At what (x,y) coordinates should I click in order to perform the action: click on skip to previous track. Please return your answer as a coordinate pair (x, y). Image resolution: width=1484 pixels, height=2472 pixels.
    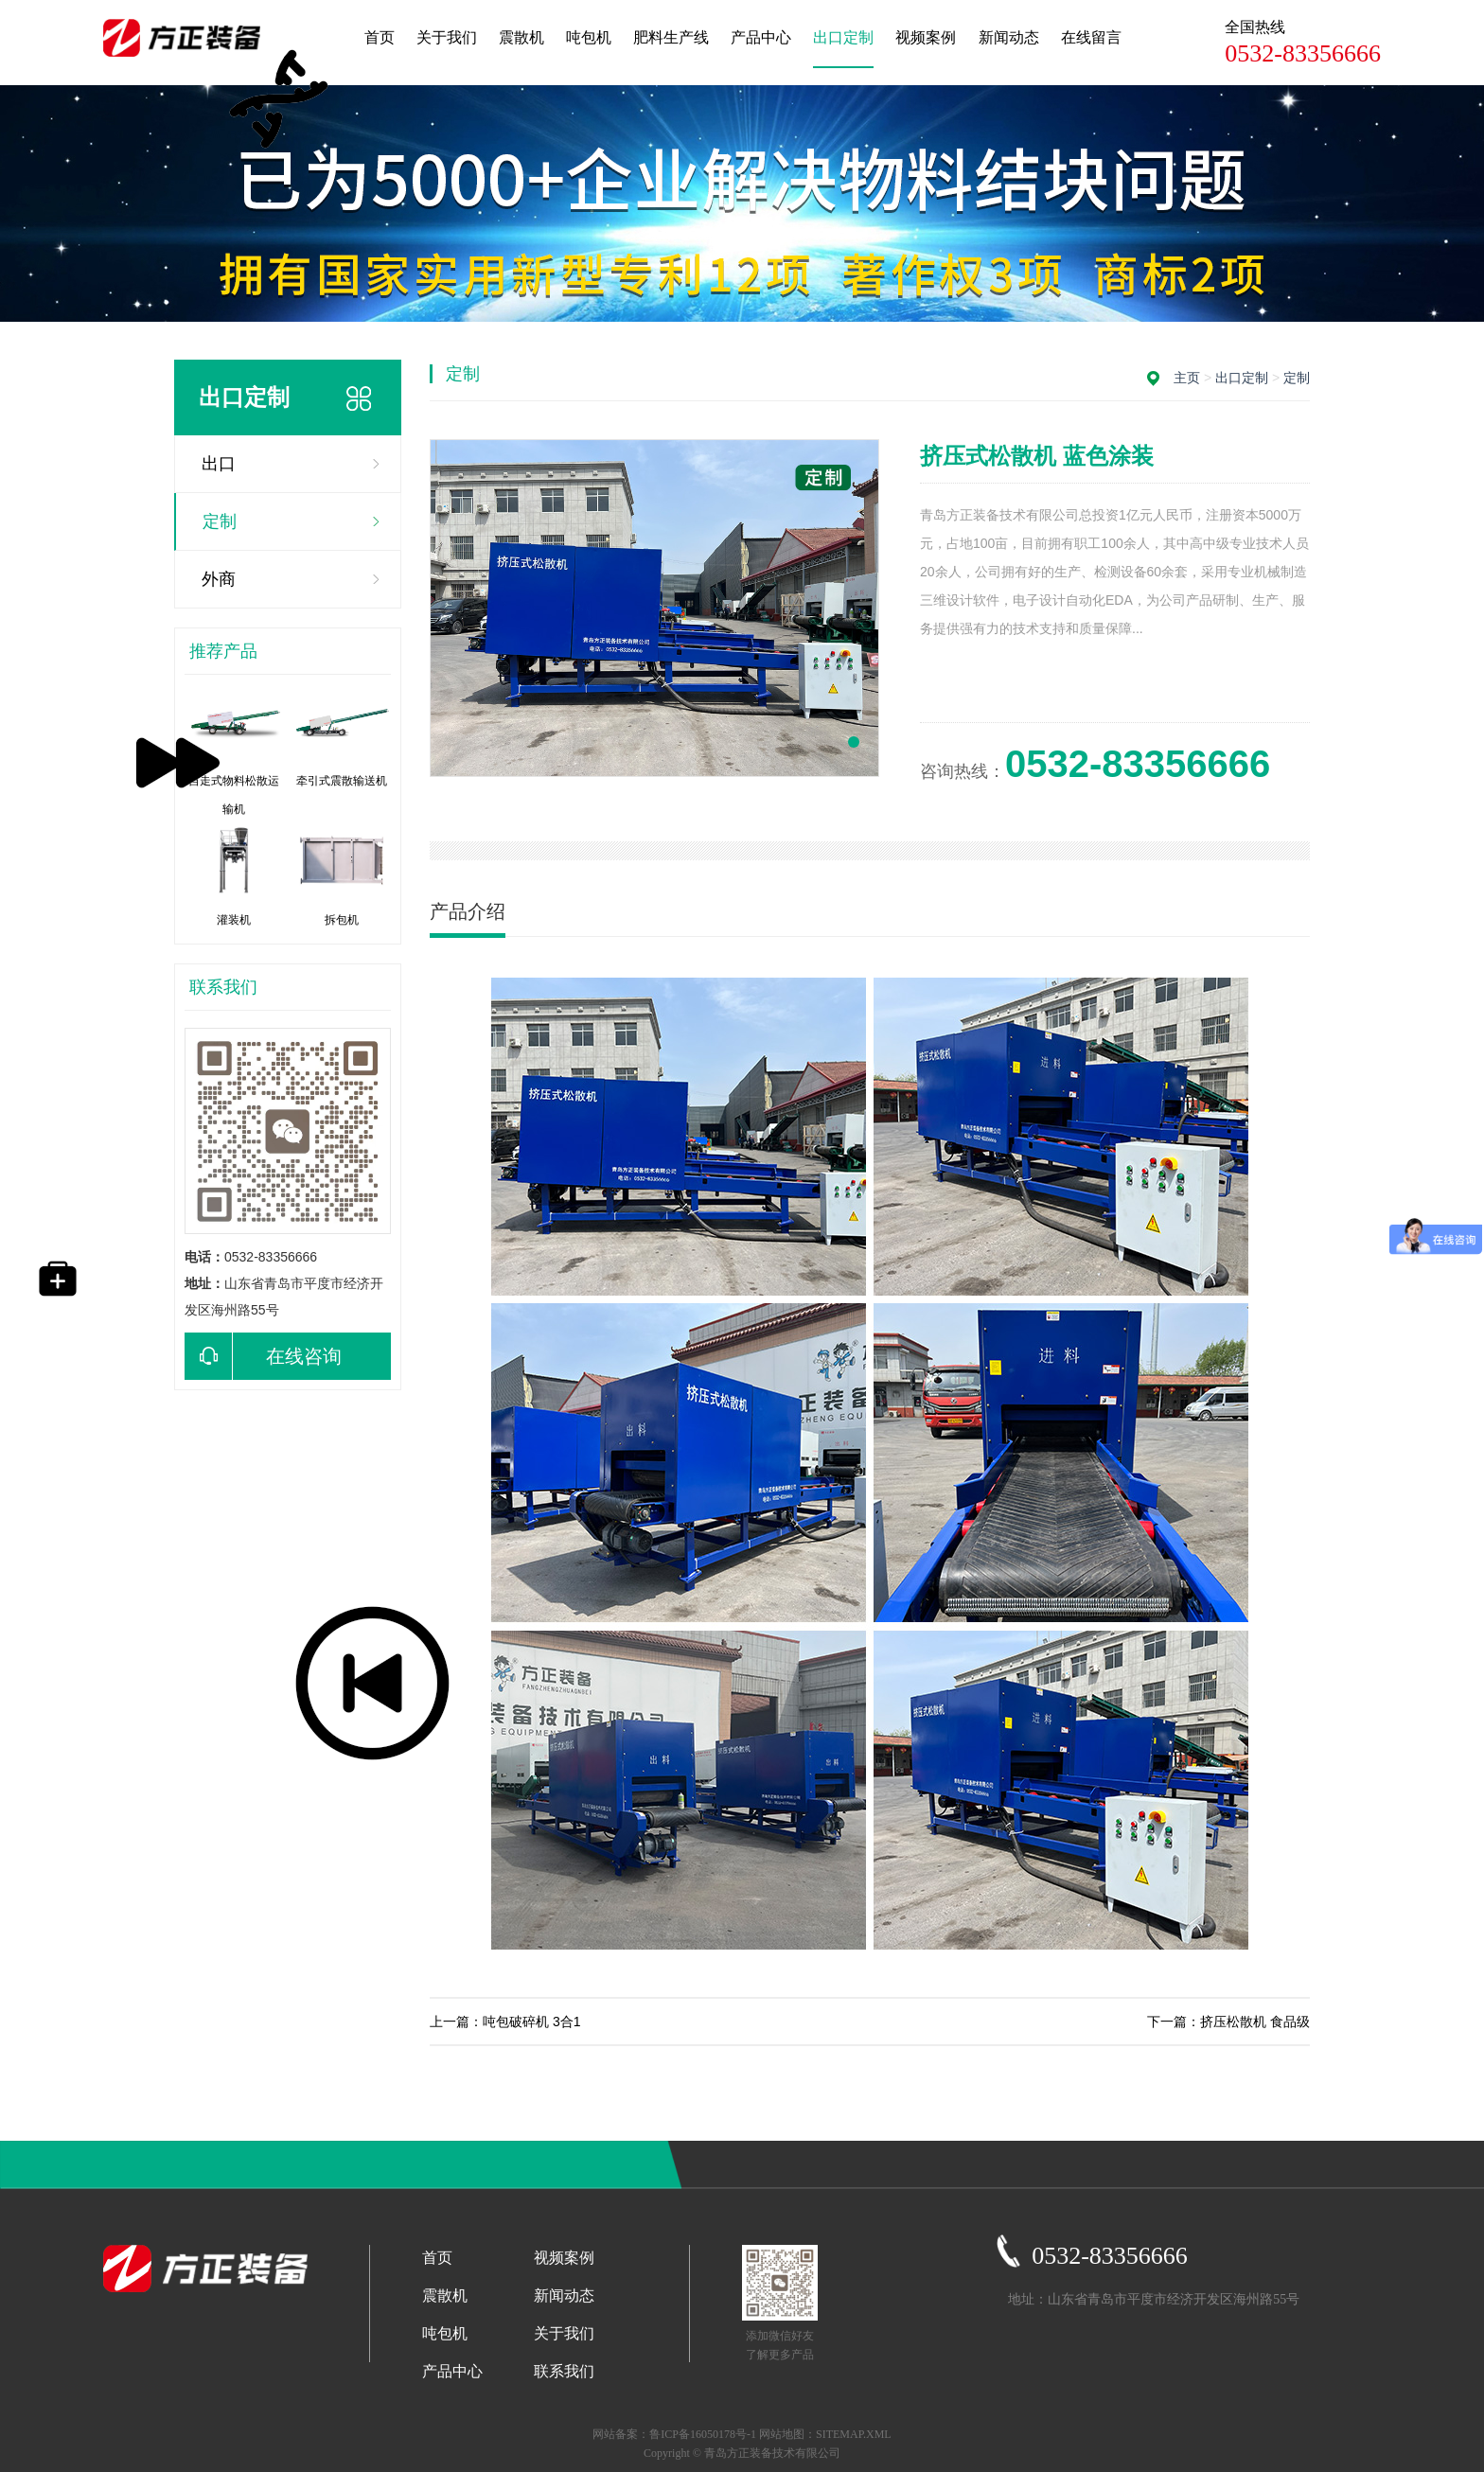
    Looking at the image, I should click on (372, 1683).